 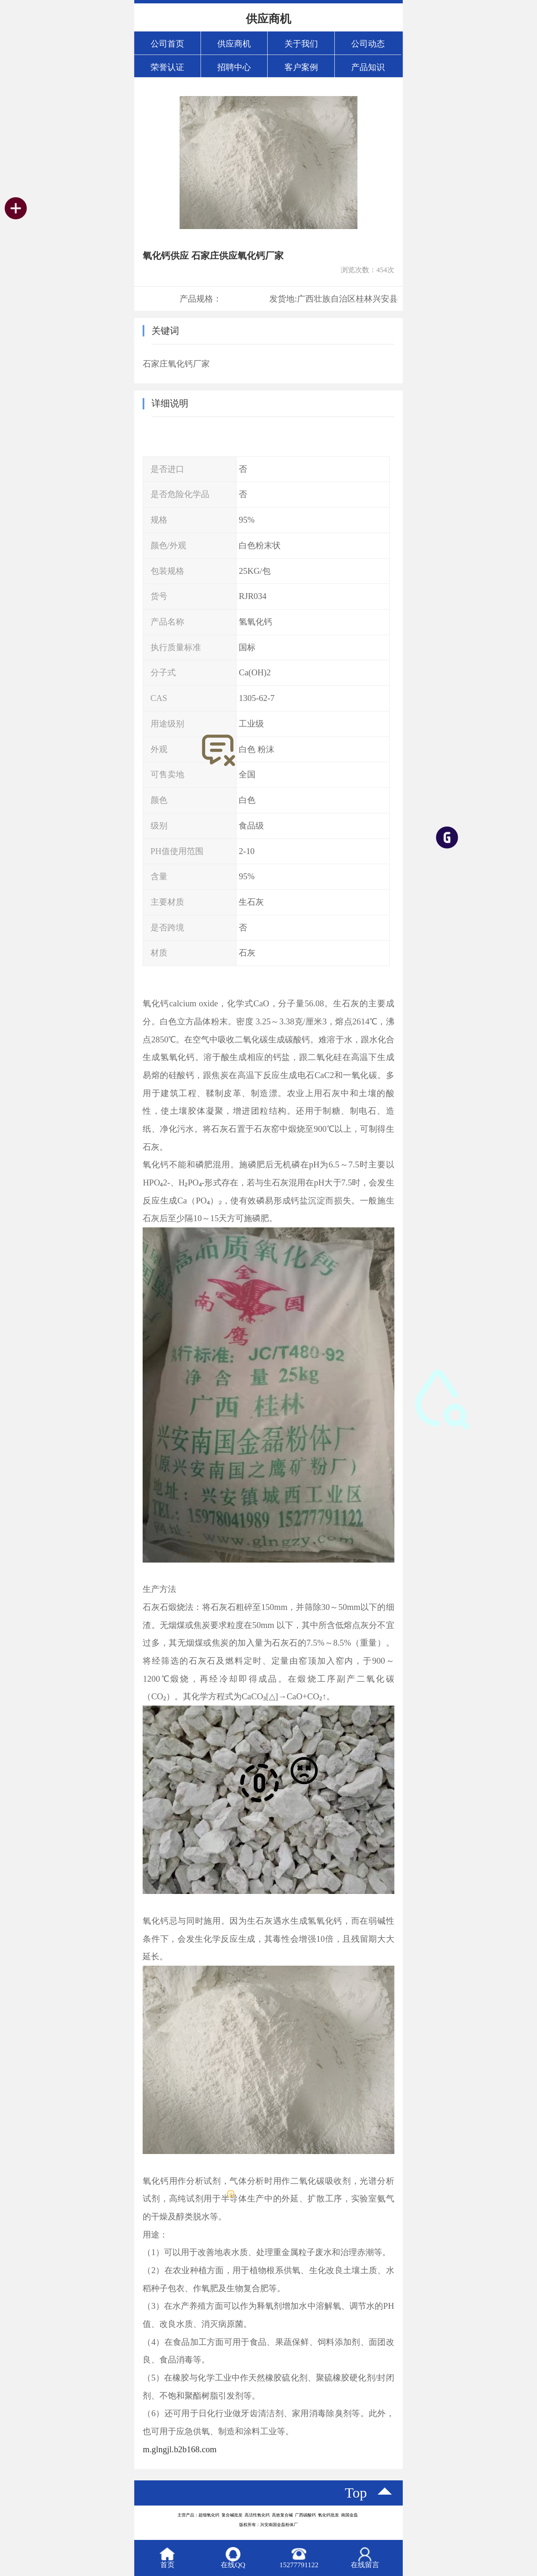 I want to click on search water or liquid settings, so click(x=438, y=1398).